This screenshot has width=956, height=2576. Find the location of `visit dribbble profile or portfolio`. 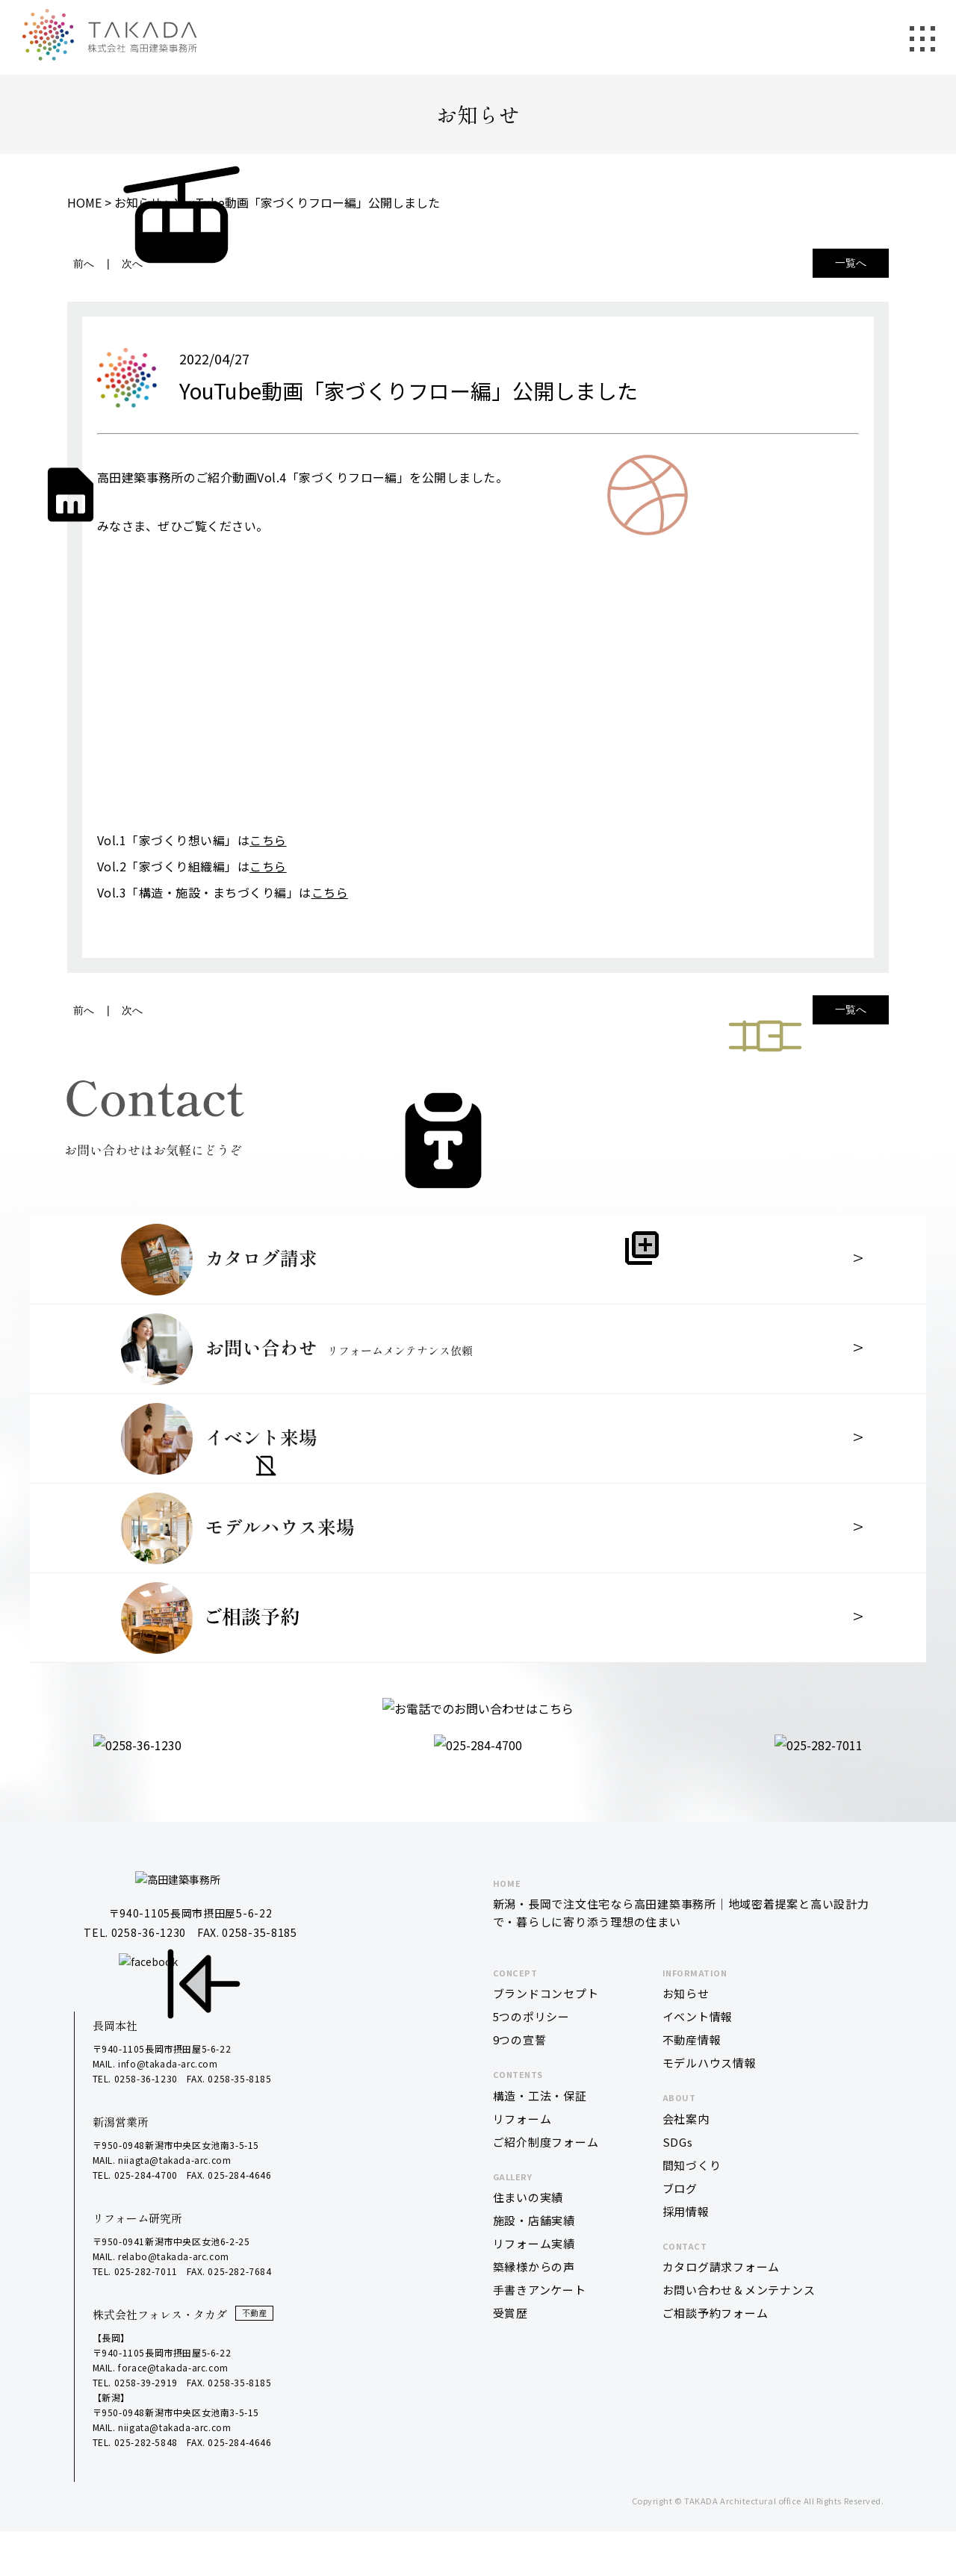

visit dribbble profile or portfolio is located at coordinates (648, 495).